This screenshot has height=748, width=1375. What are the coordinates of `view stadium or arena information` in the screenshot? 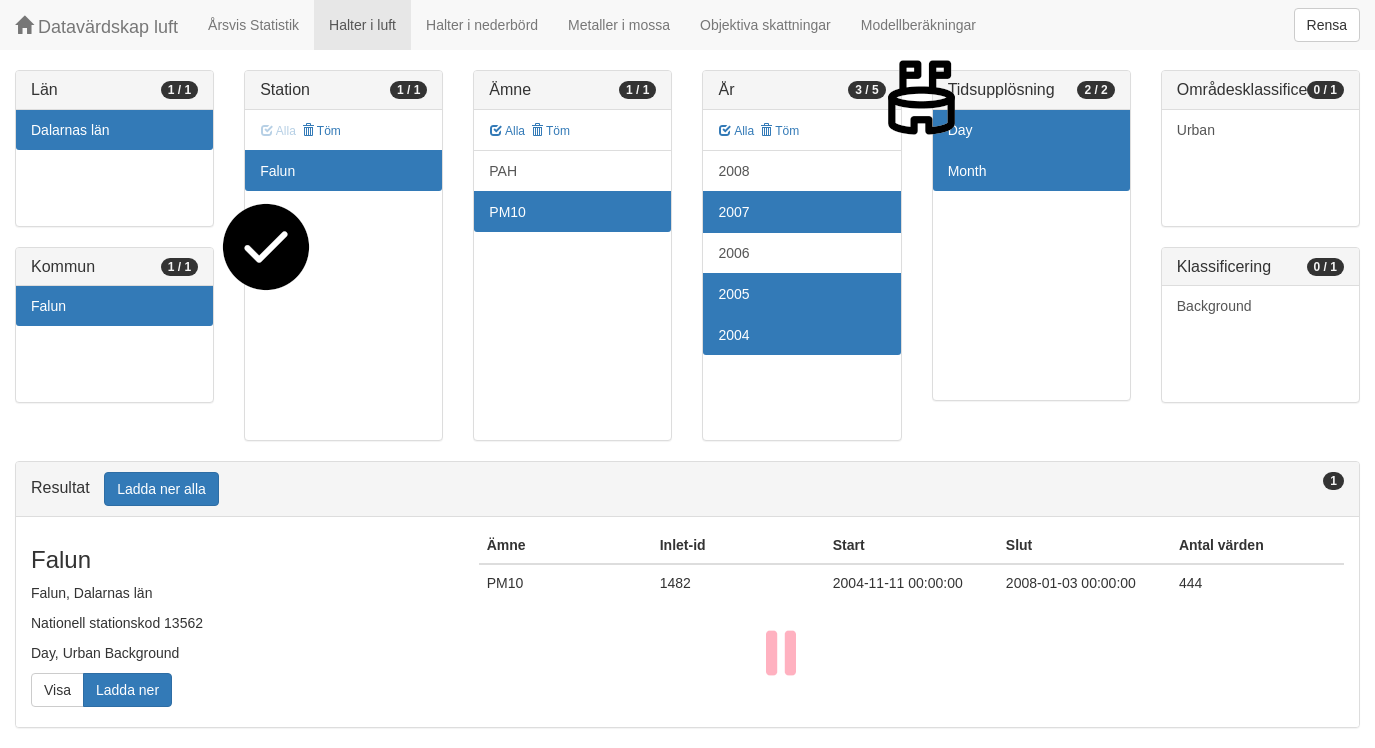 It's located at (921, 97).